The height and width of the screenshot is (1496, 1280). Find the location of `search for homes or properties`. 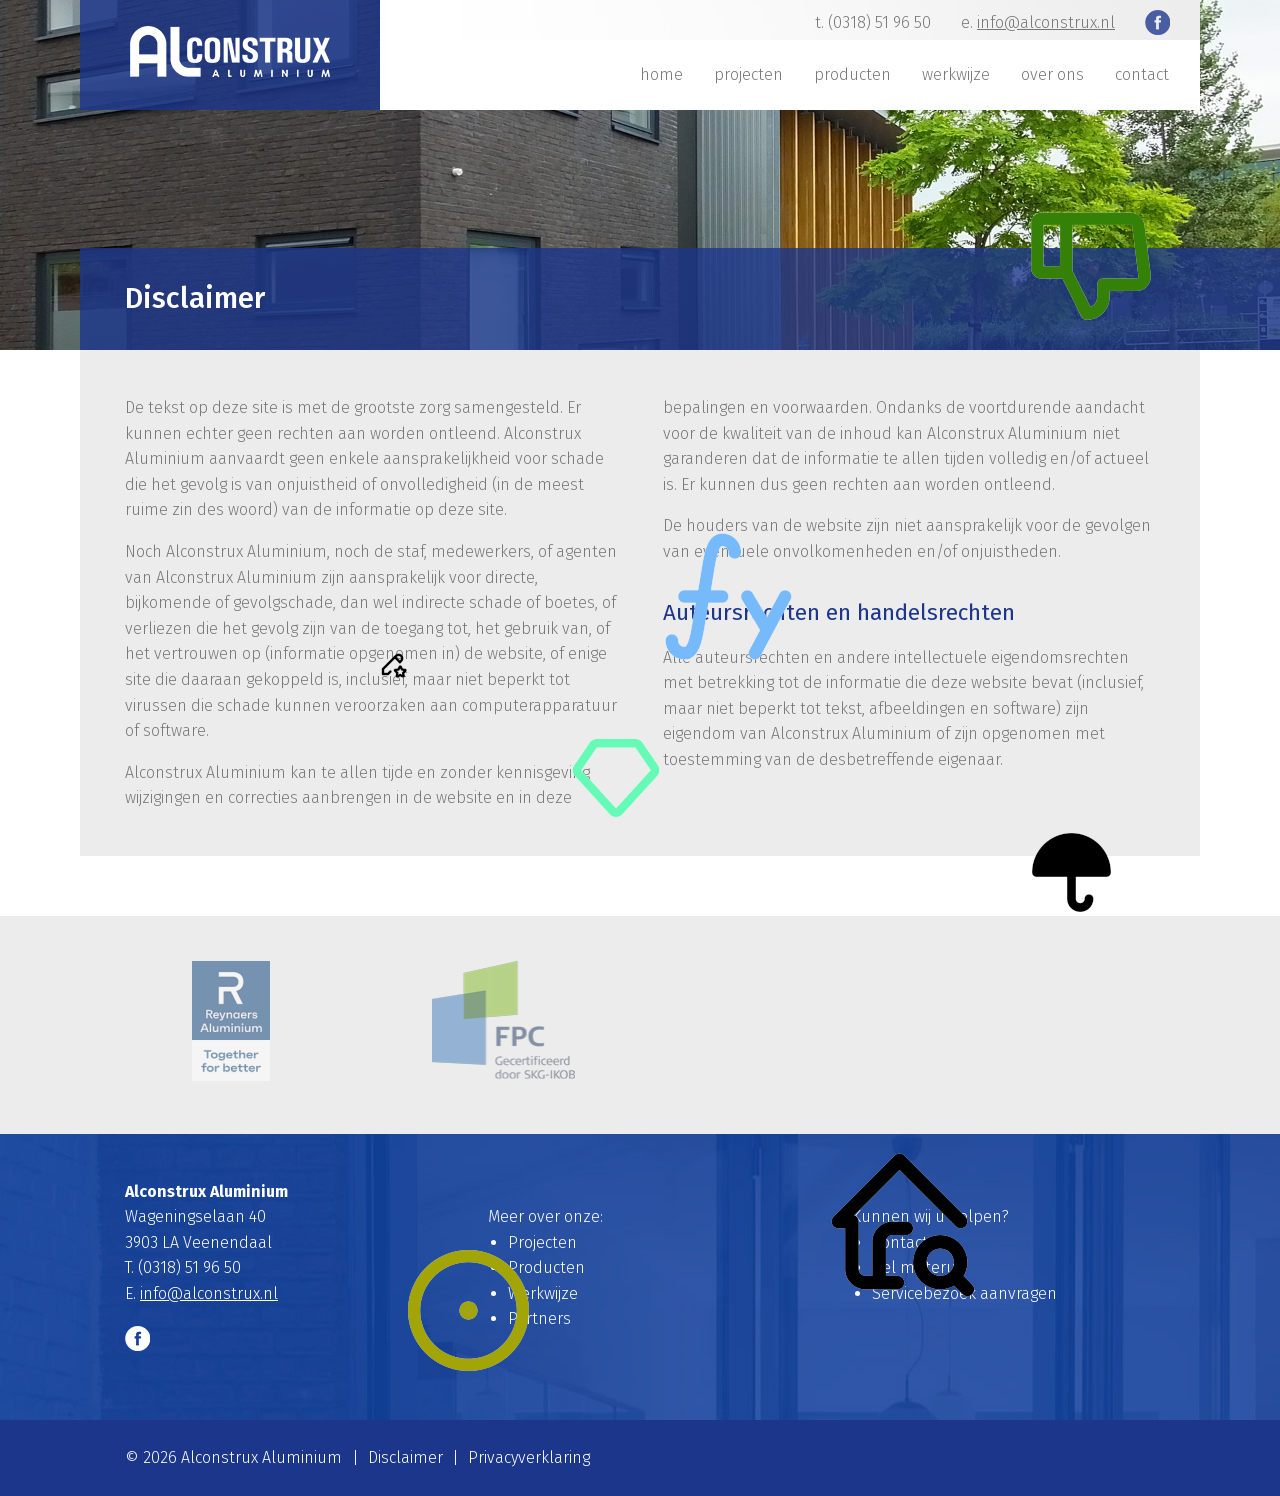

search for homes or properties is located at coordinates (899, 1221).